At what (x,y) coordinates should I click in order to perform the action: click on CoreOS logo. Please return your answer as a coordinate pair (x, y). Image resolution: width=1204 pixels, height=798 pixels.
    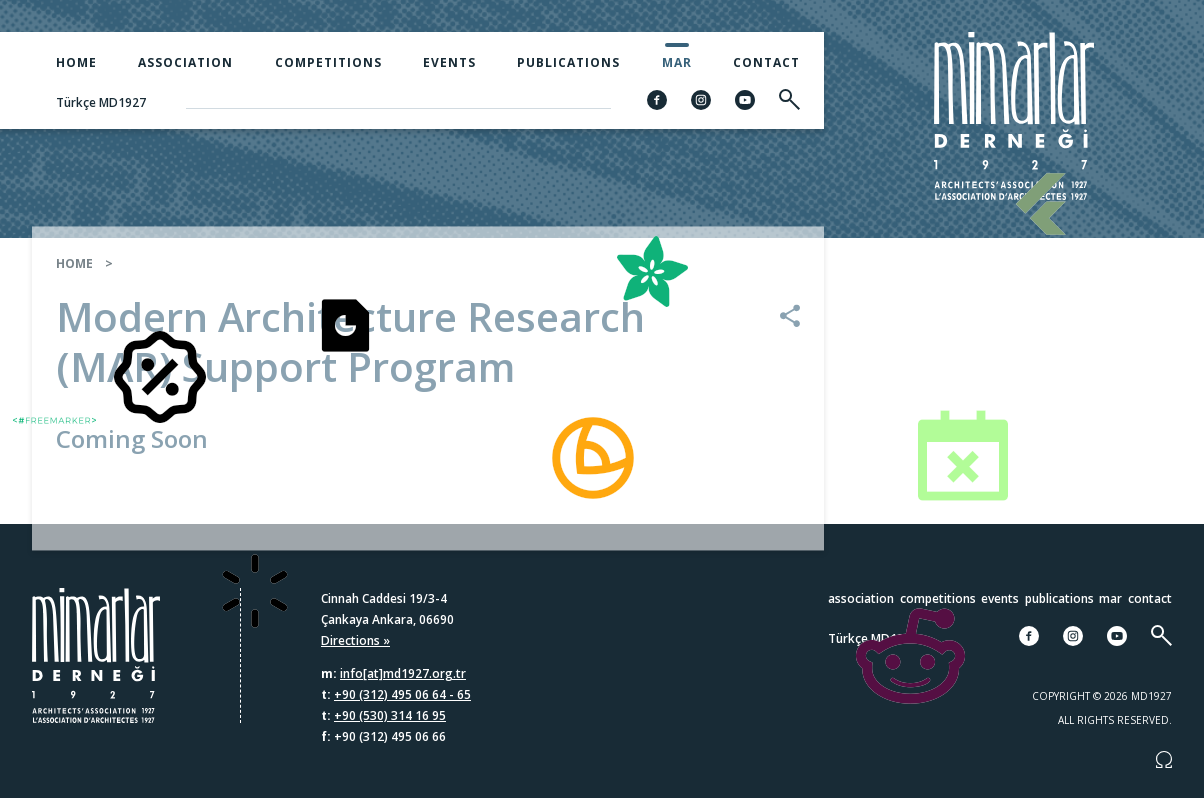
    Looking at the image, I should click on (593, 458).